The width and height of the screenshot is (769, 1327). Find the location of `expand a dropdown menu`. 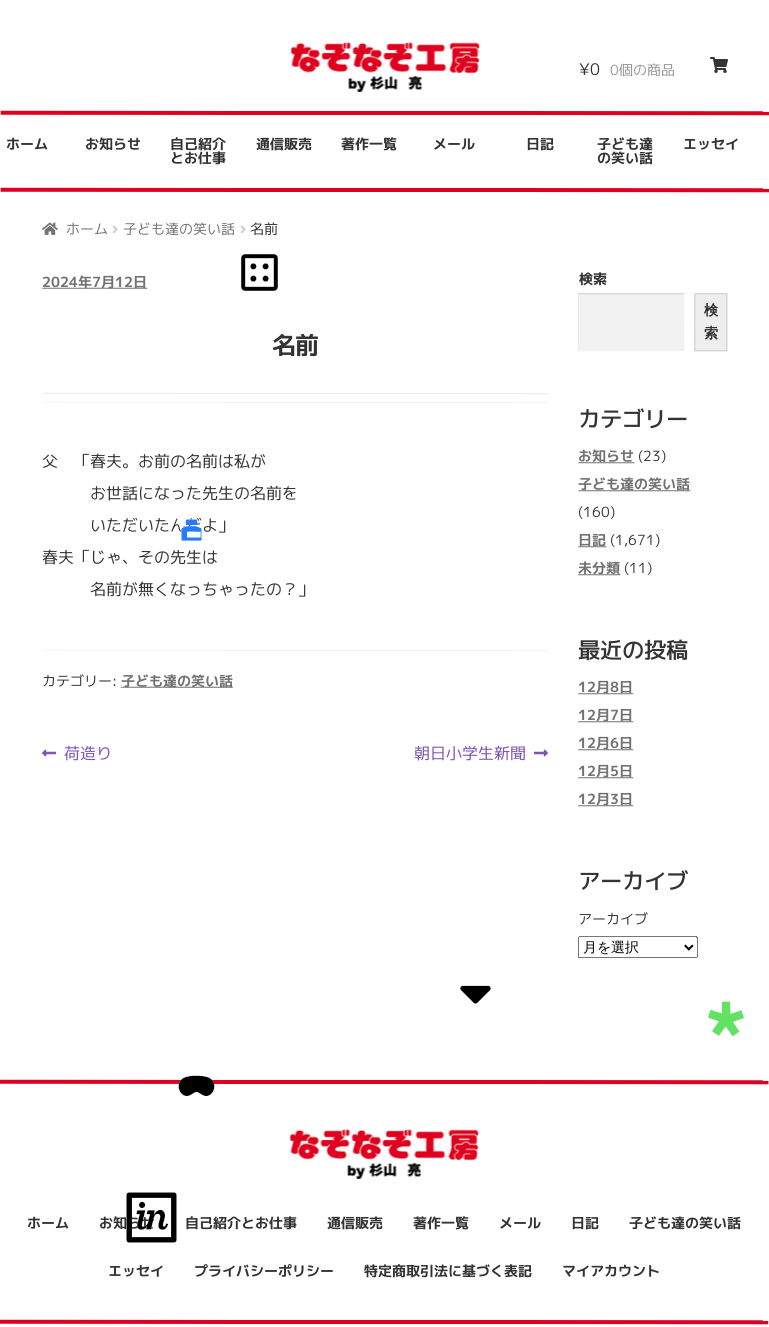

expand a dropdown menu is located at coordinates (475, 993).